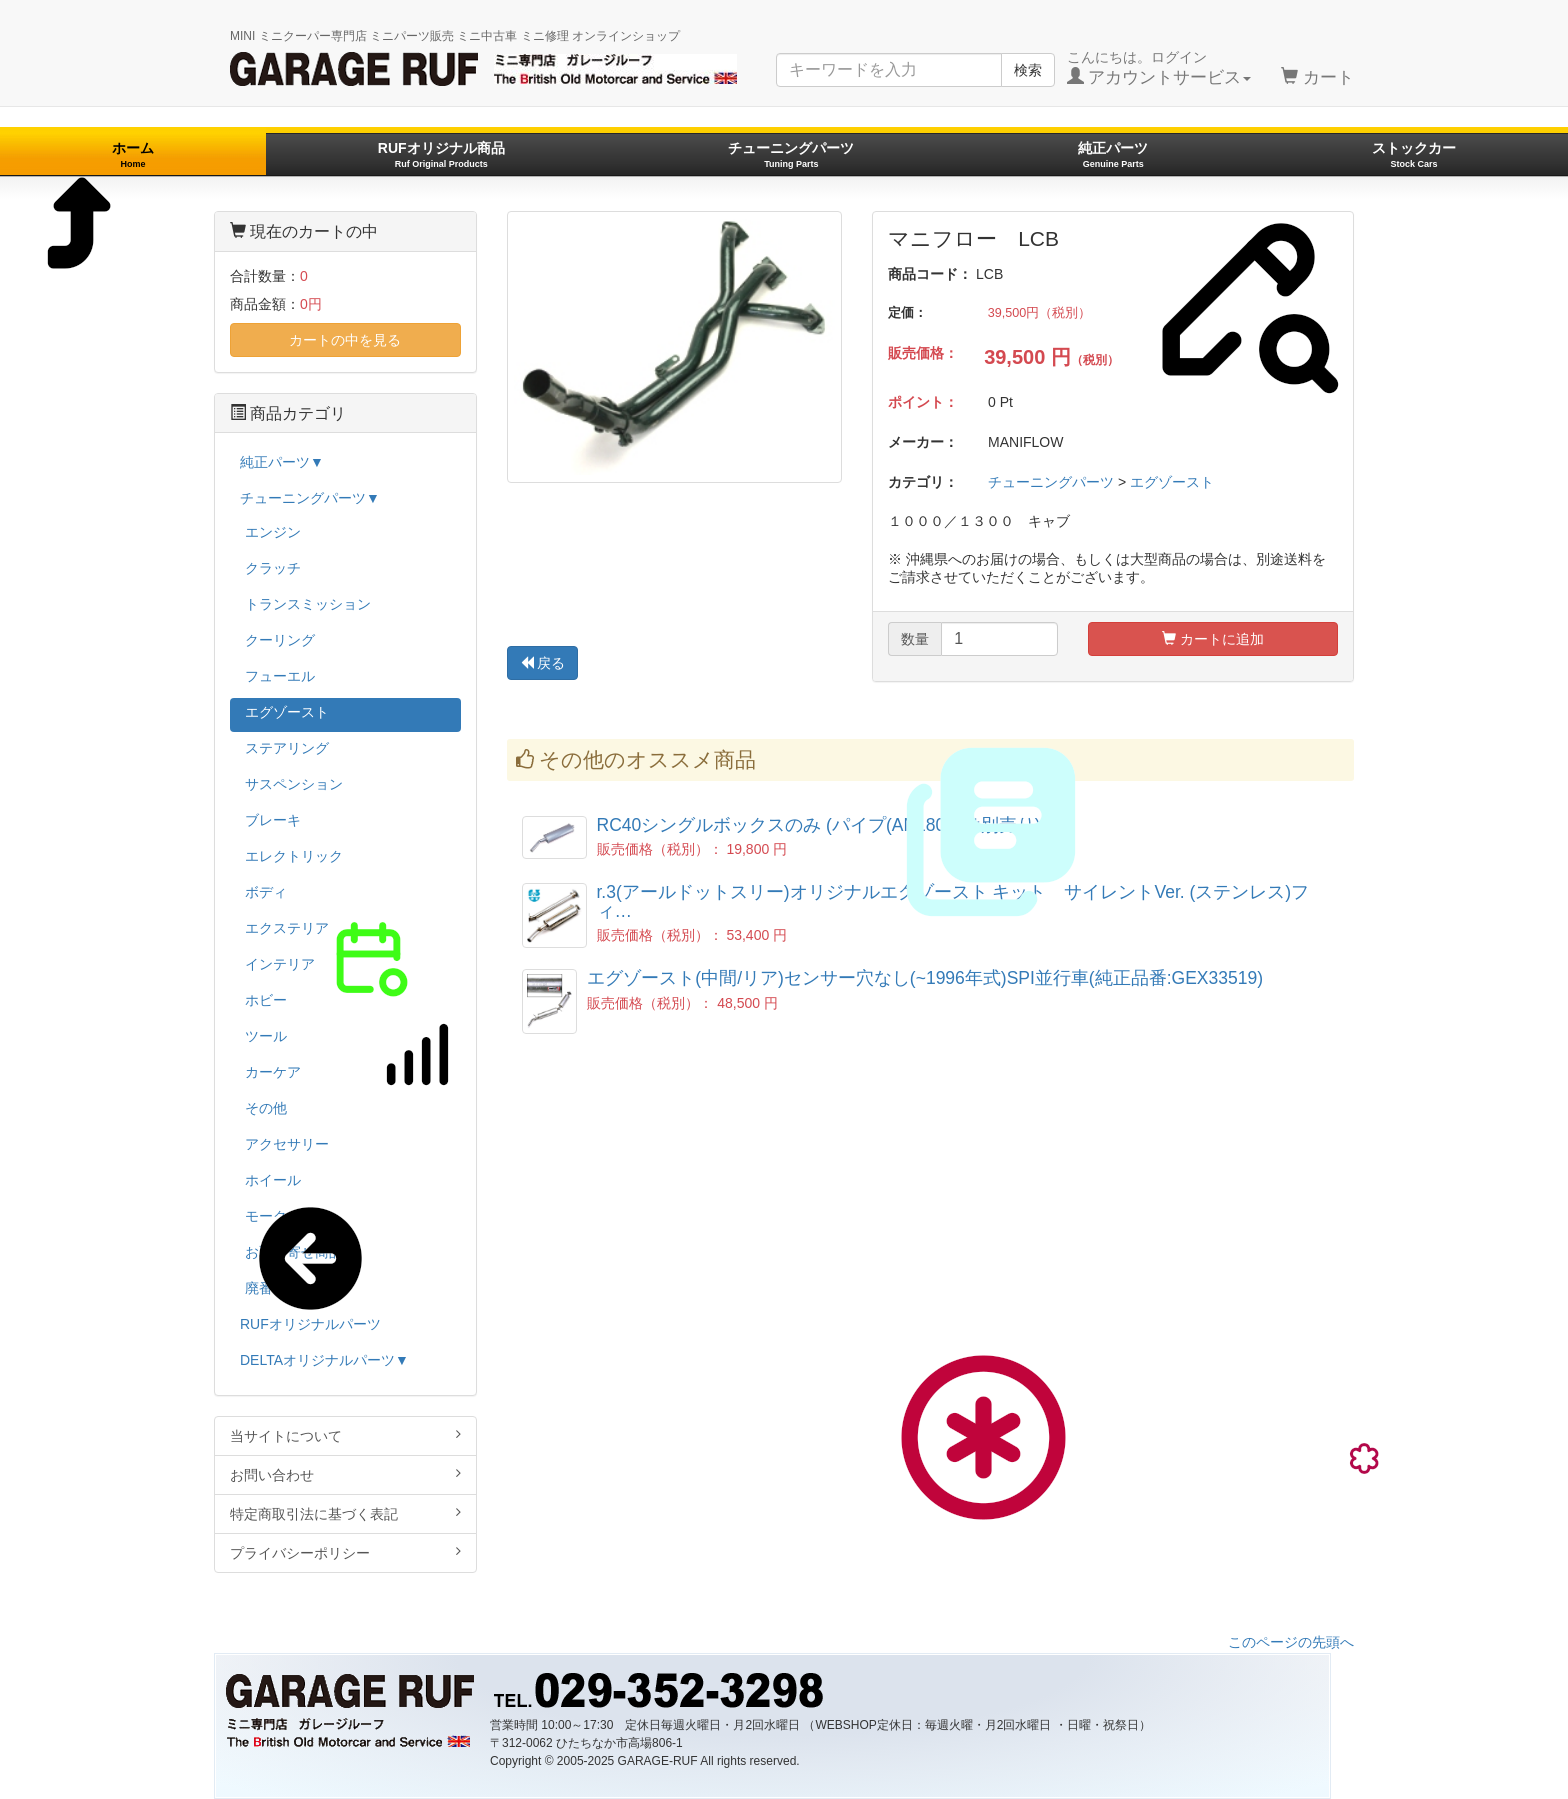  Describe the element at coordinates (1364, 1458) in the screenshot. I see `indicates a michelin star rating or award` at that location.